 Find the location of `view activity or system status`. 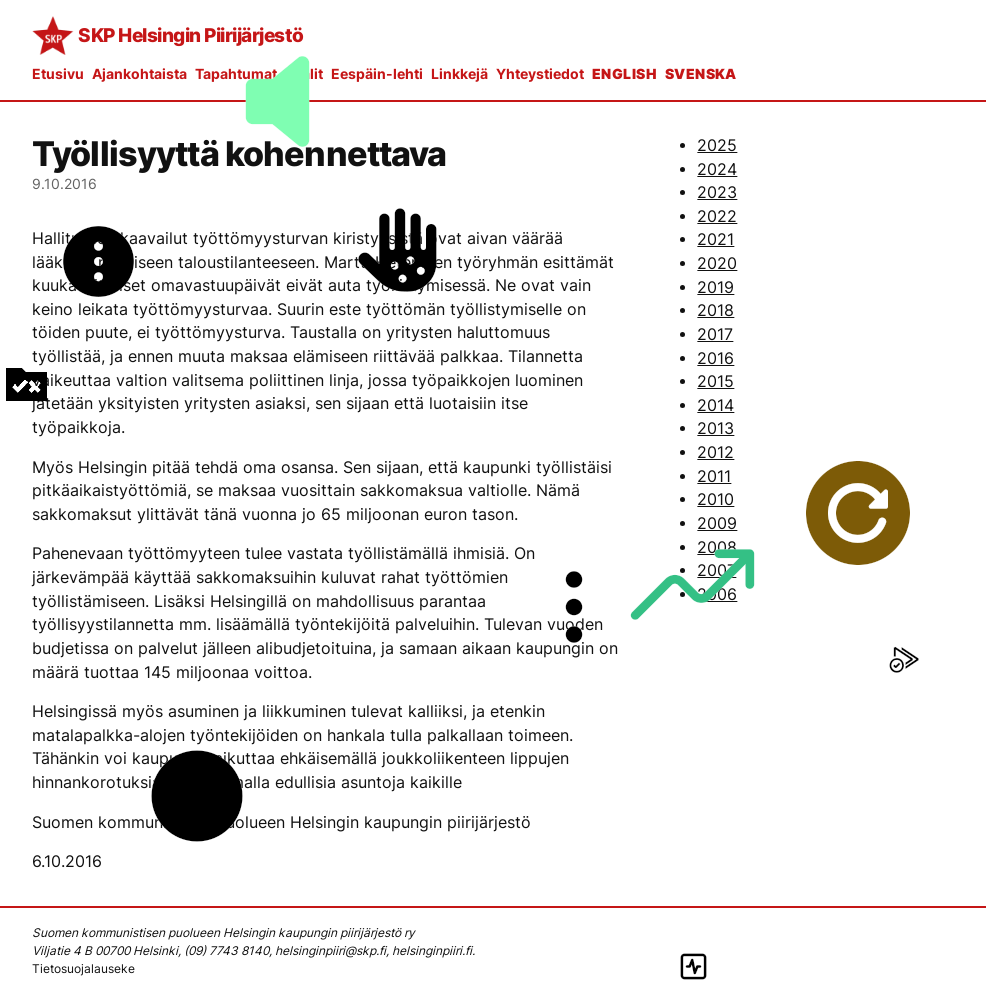

view activity or system status is located at coordinates (693, 966).